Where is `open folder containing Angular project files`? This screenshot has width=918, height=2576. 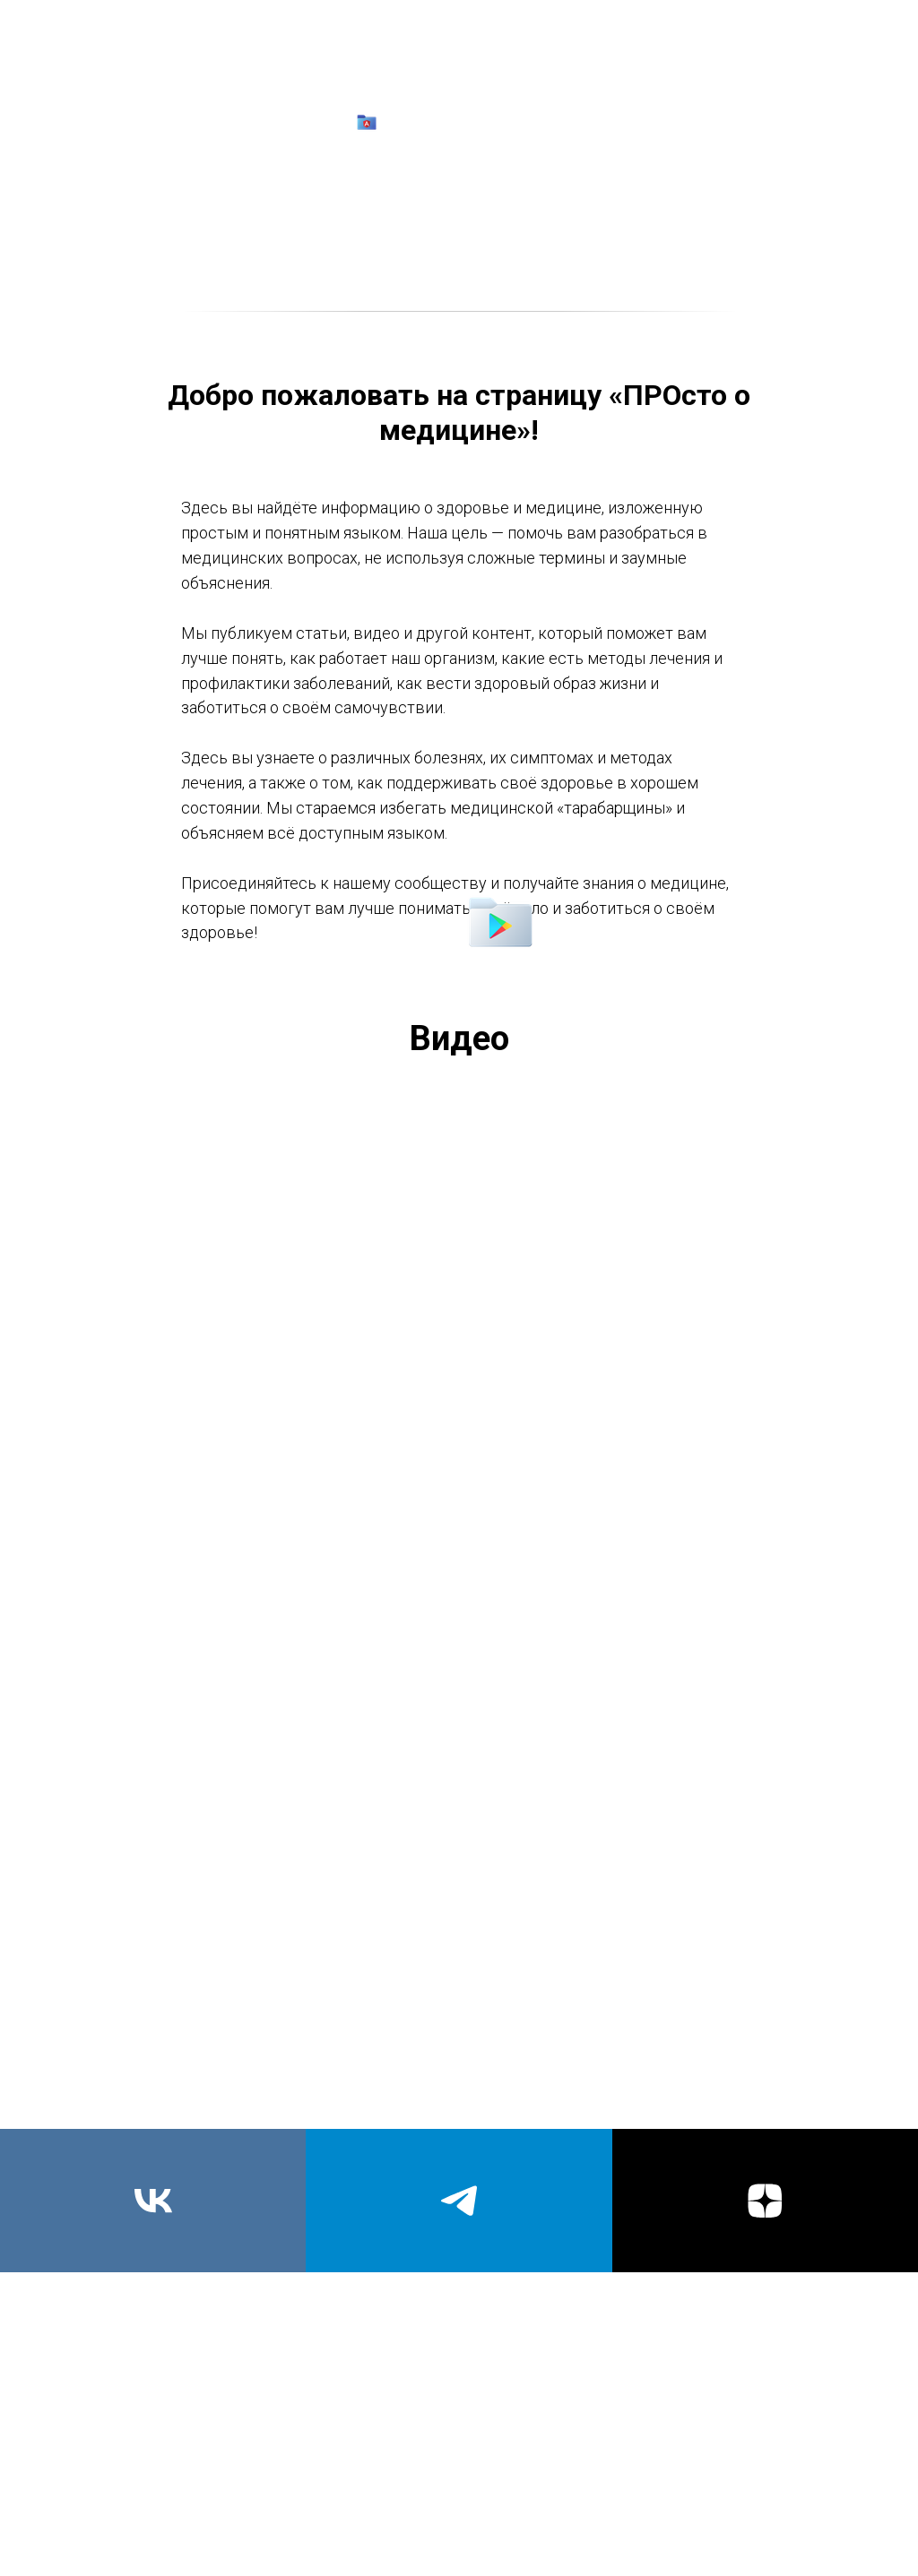
open folder containing Angular project files is located at coordinates (367, 123).